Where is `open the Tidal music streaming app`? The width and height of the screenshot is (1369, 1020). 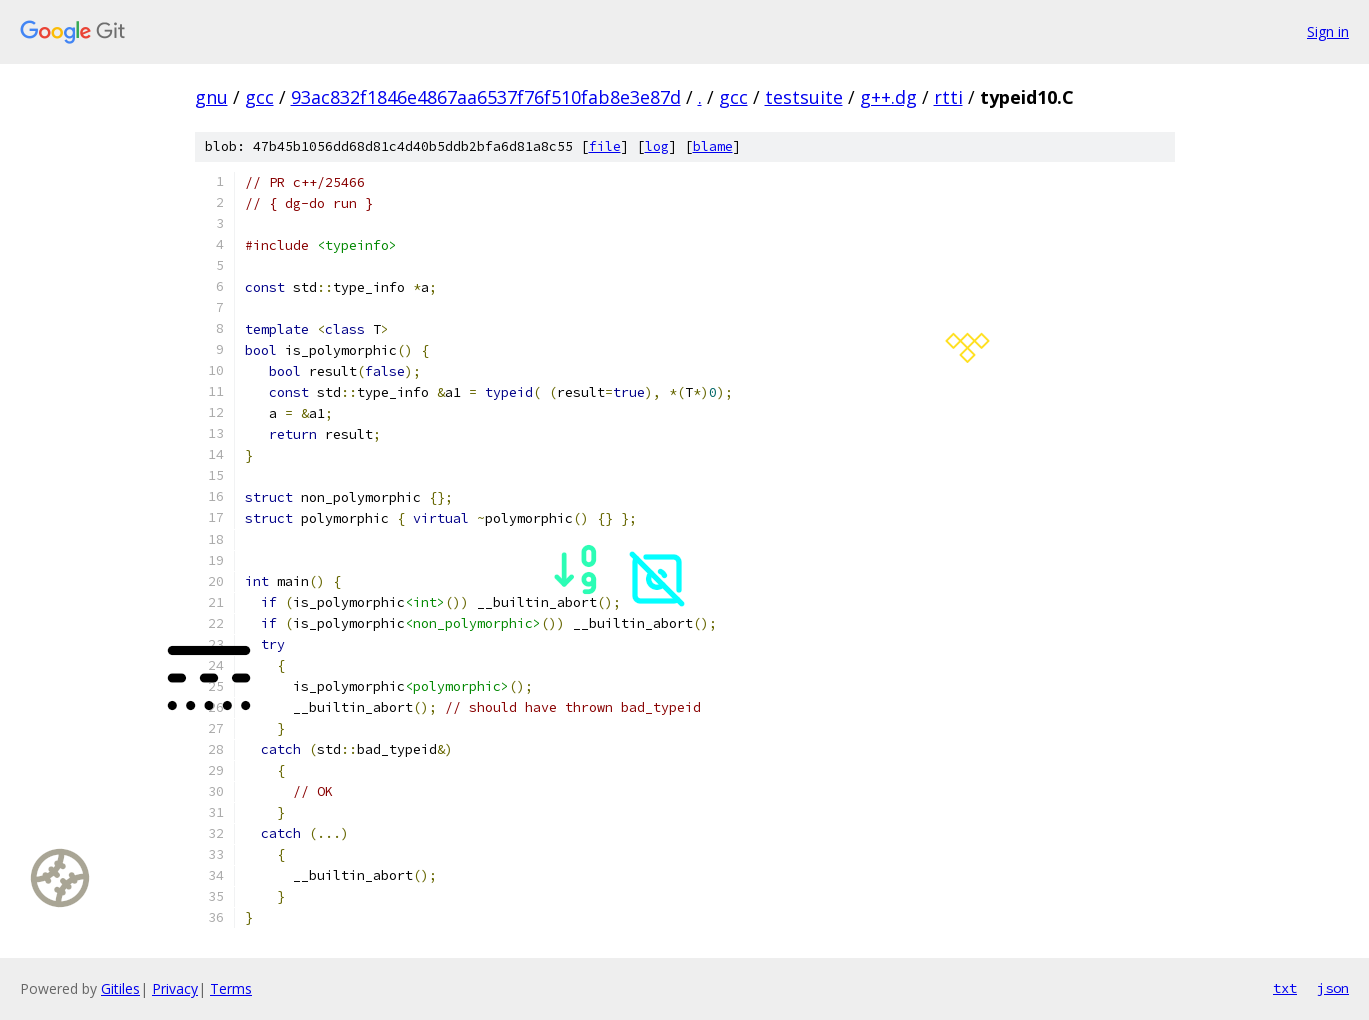 open the Tidal music streaming app is located at coordinates (967, 346).